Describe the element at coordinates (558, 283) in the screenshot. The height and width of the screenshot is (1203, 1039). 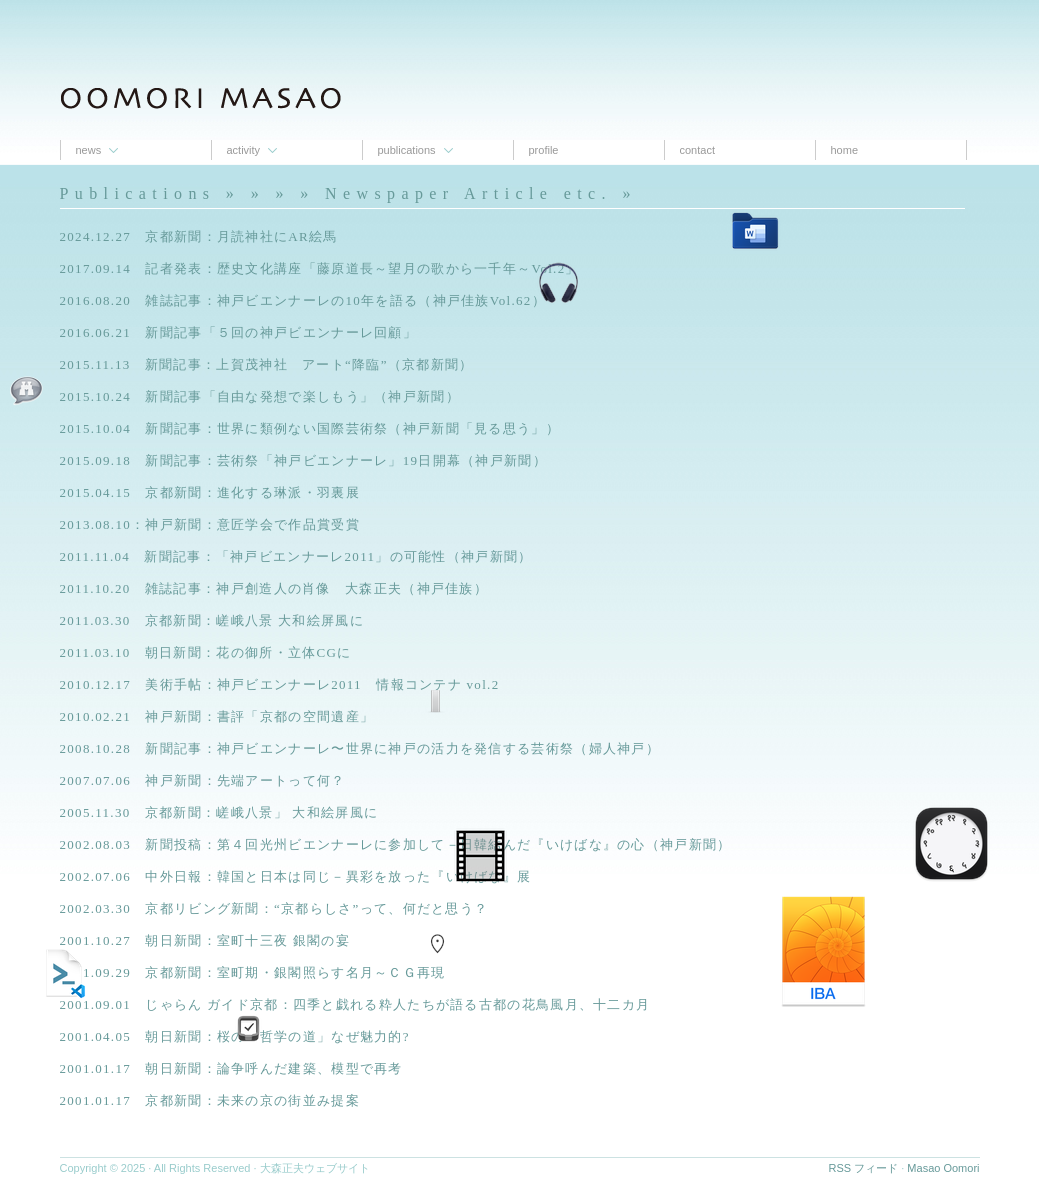
I see `connect bluetooth headphones` at that location.